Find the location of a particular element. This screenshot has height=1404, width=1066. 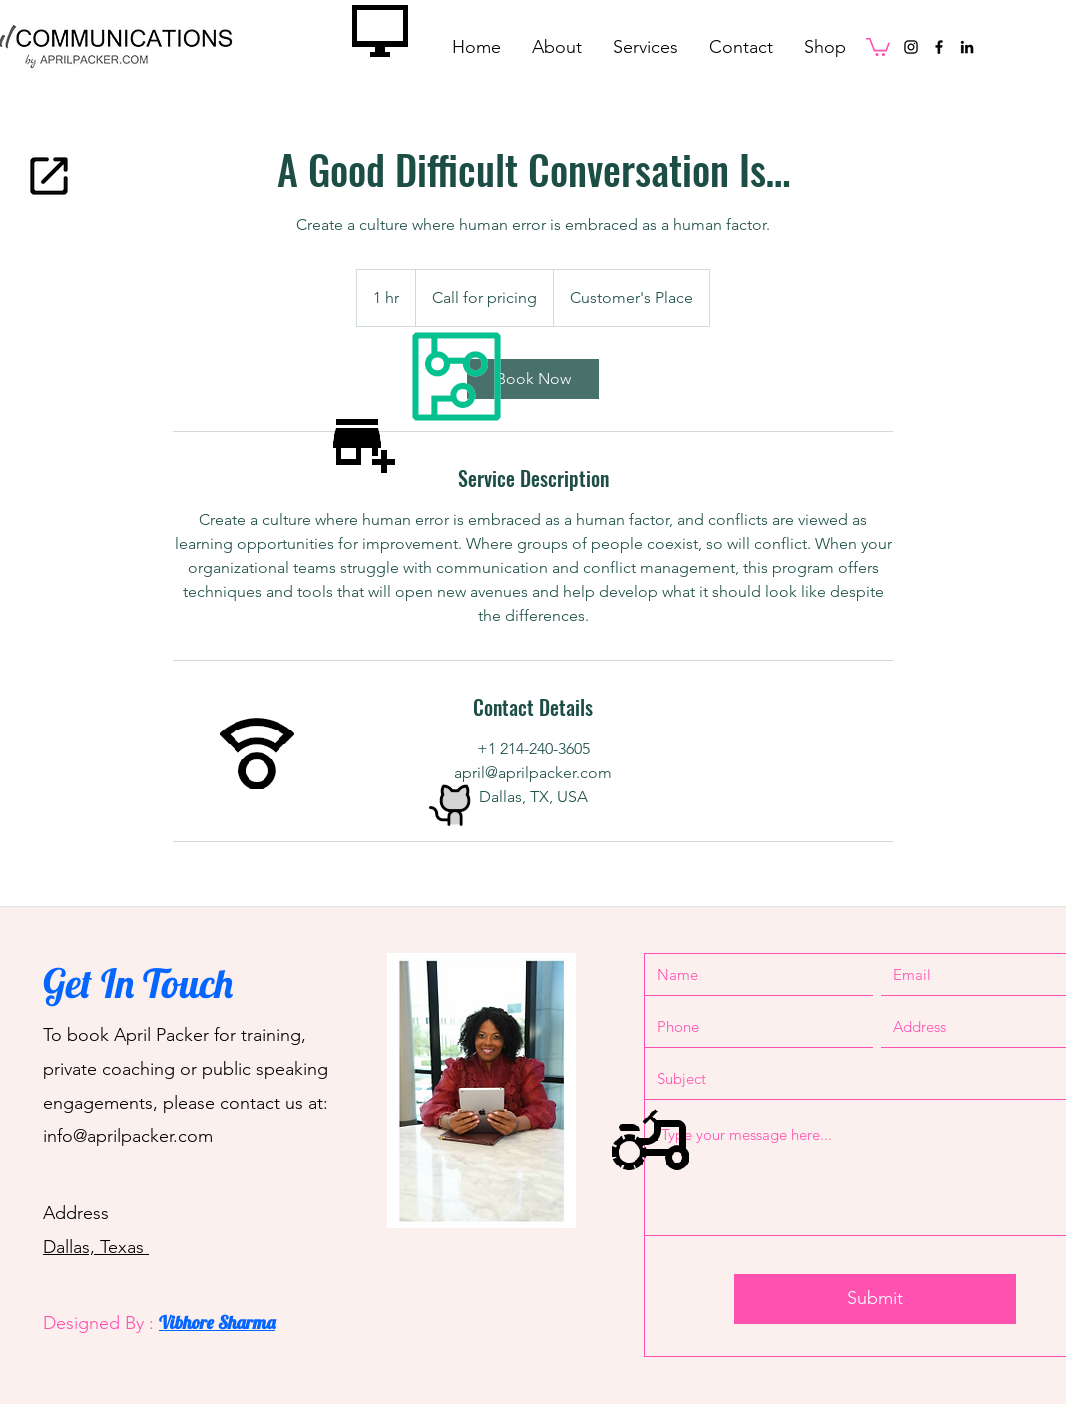

open link in a new tab or window is located at coordinates (49, 176).